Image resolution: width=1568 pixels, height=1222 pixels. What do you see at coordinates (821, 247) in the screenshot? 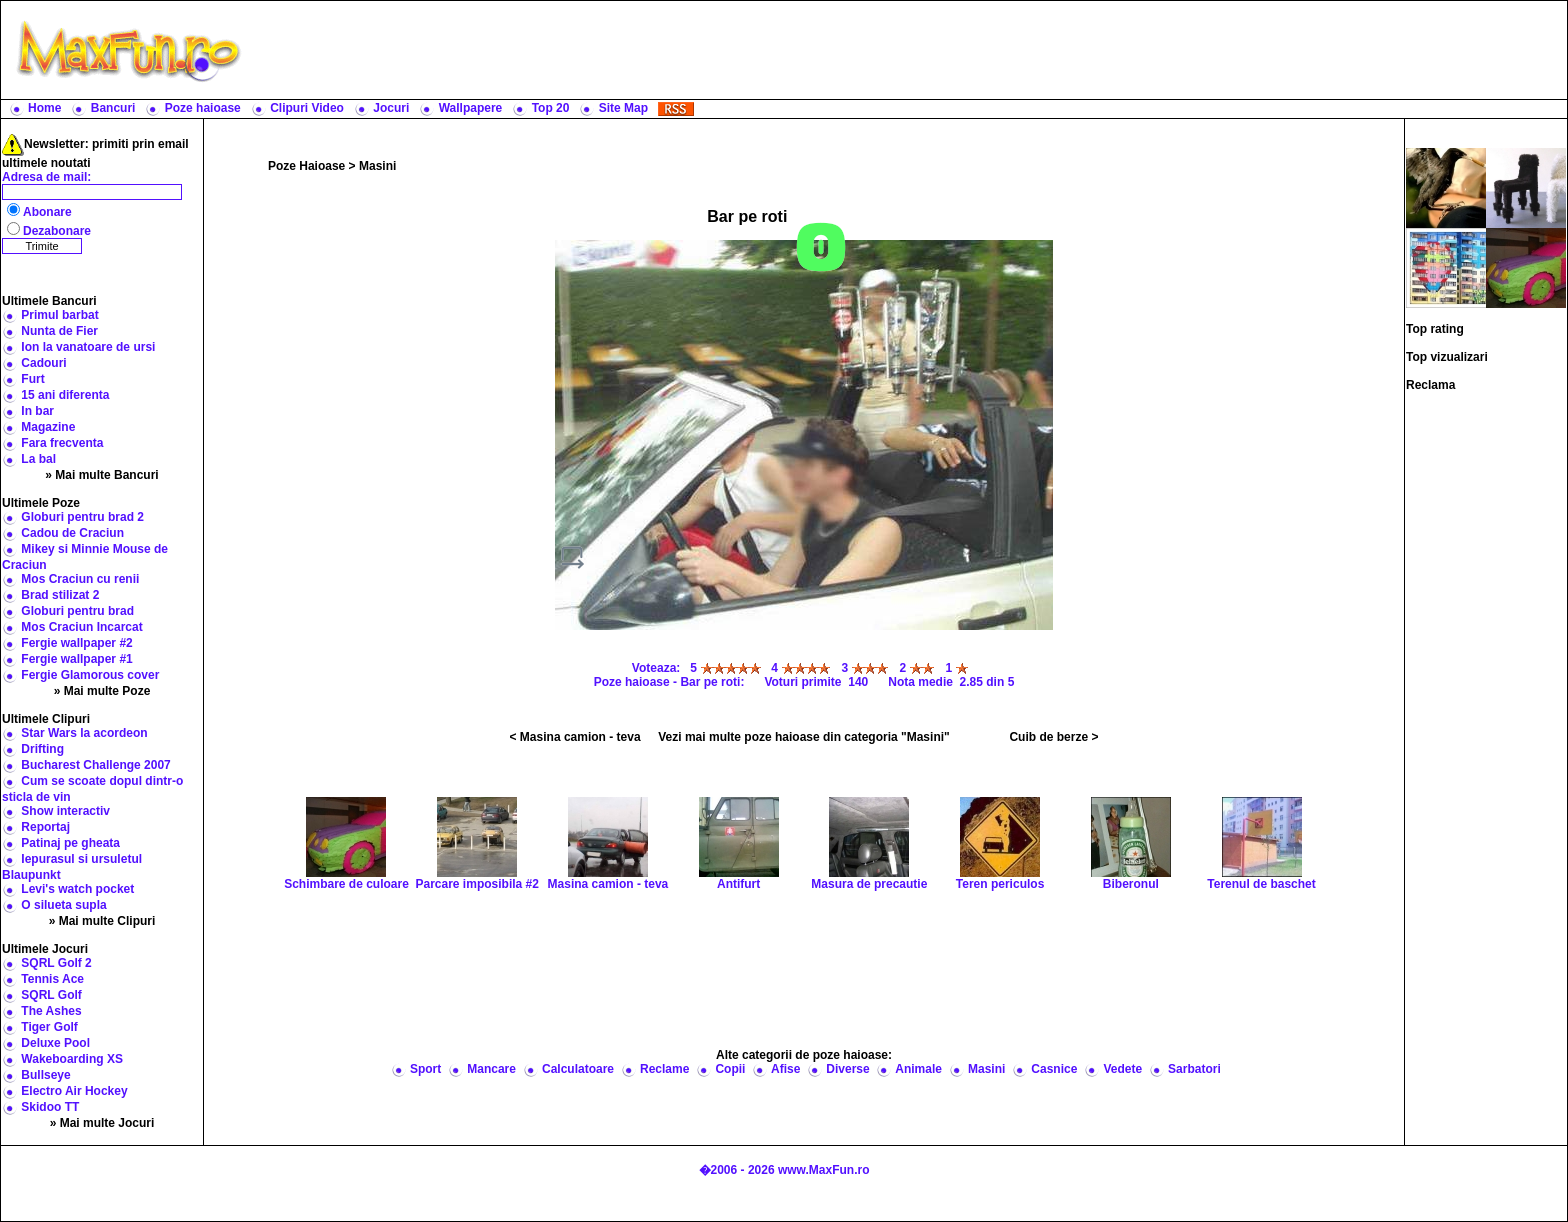
I see `indicates zero items or notifications` at bounding box center [821, 247].